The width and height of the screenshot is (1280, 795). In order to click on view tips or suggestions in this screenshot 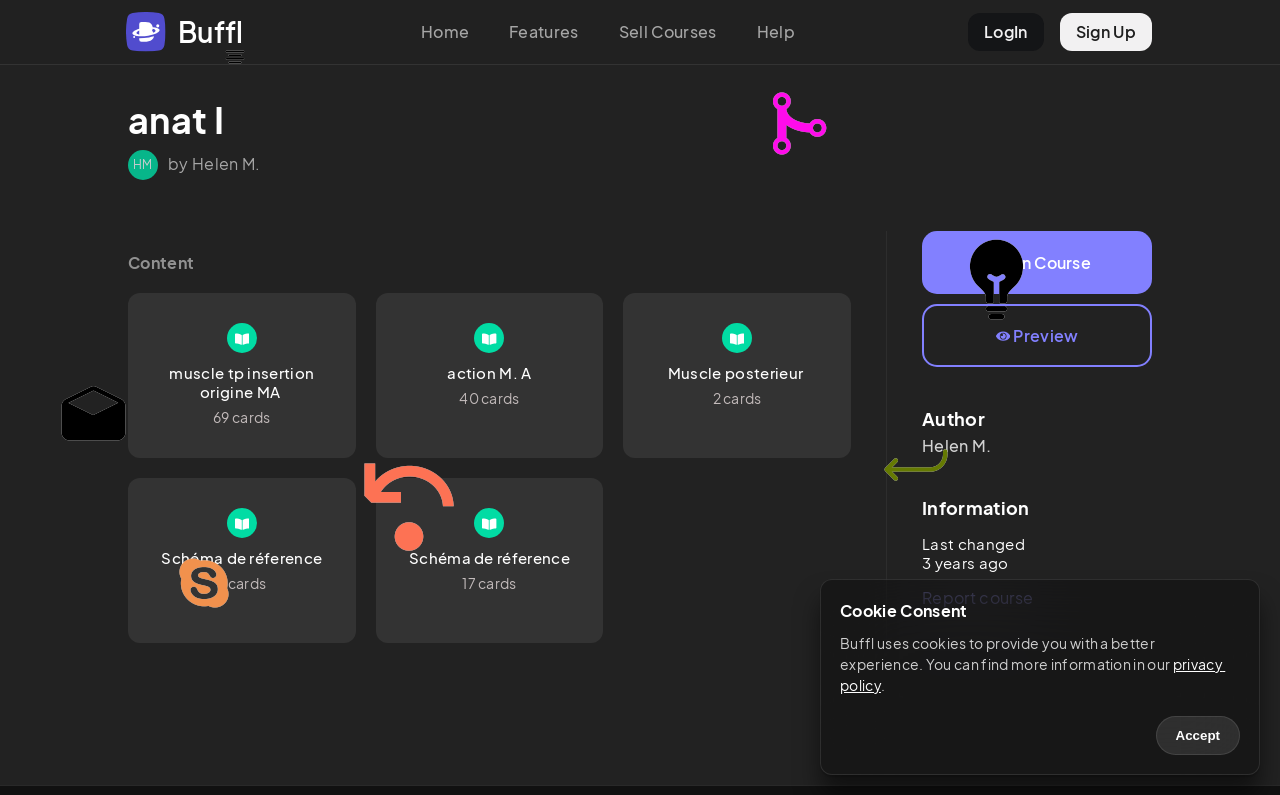, I will do `click(996, 279)`.